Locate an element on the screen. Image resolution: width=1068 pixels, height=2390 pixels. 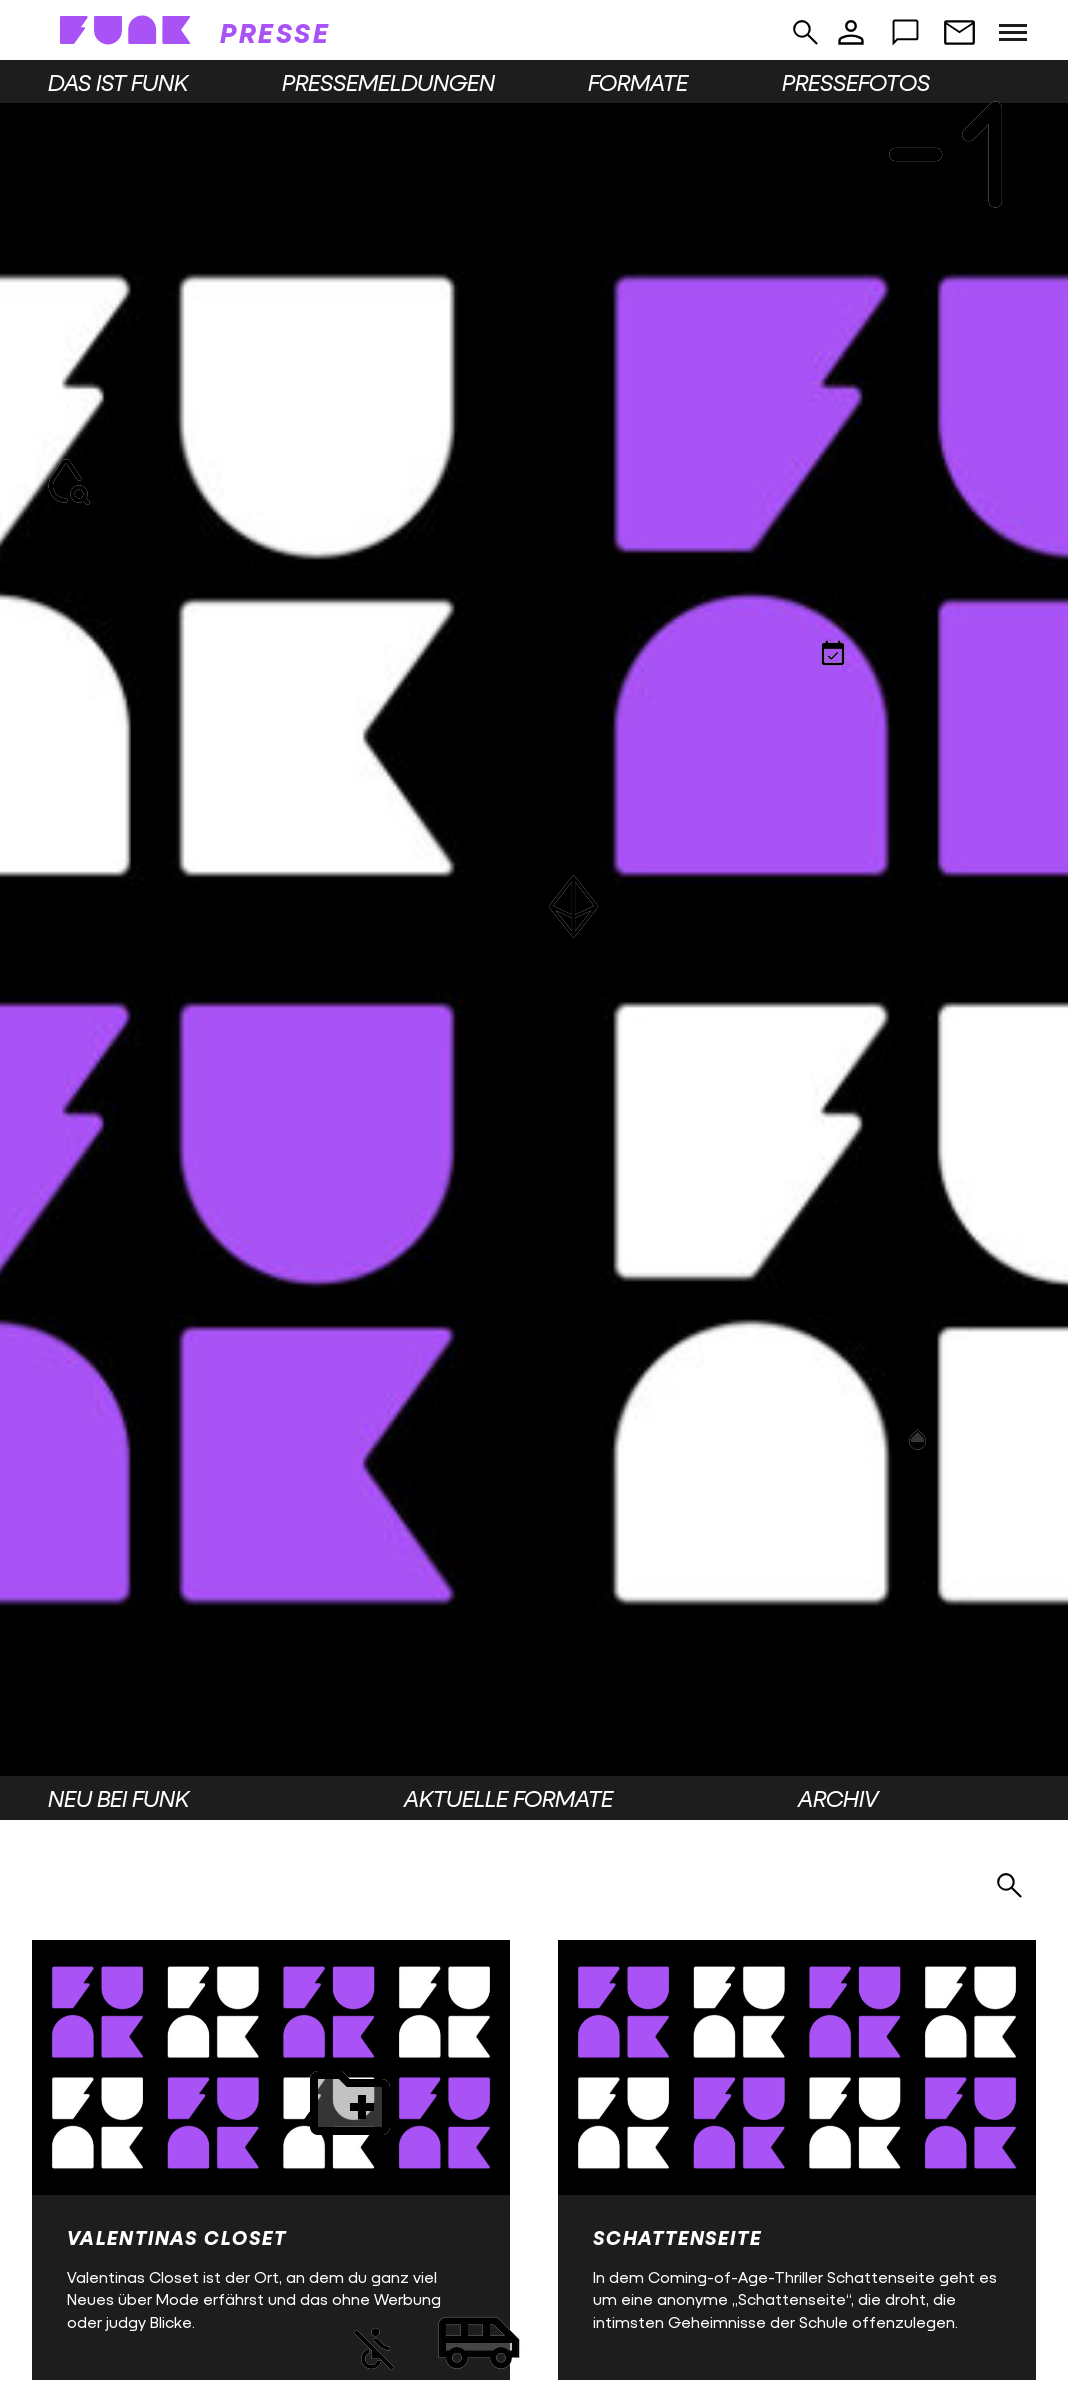
create a new folder is located at coordinates (350, 2103).